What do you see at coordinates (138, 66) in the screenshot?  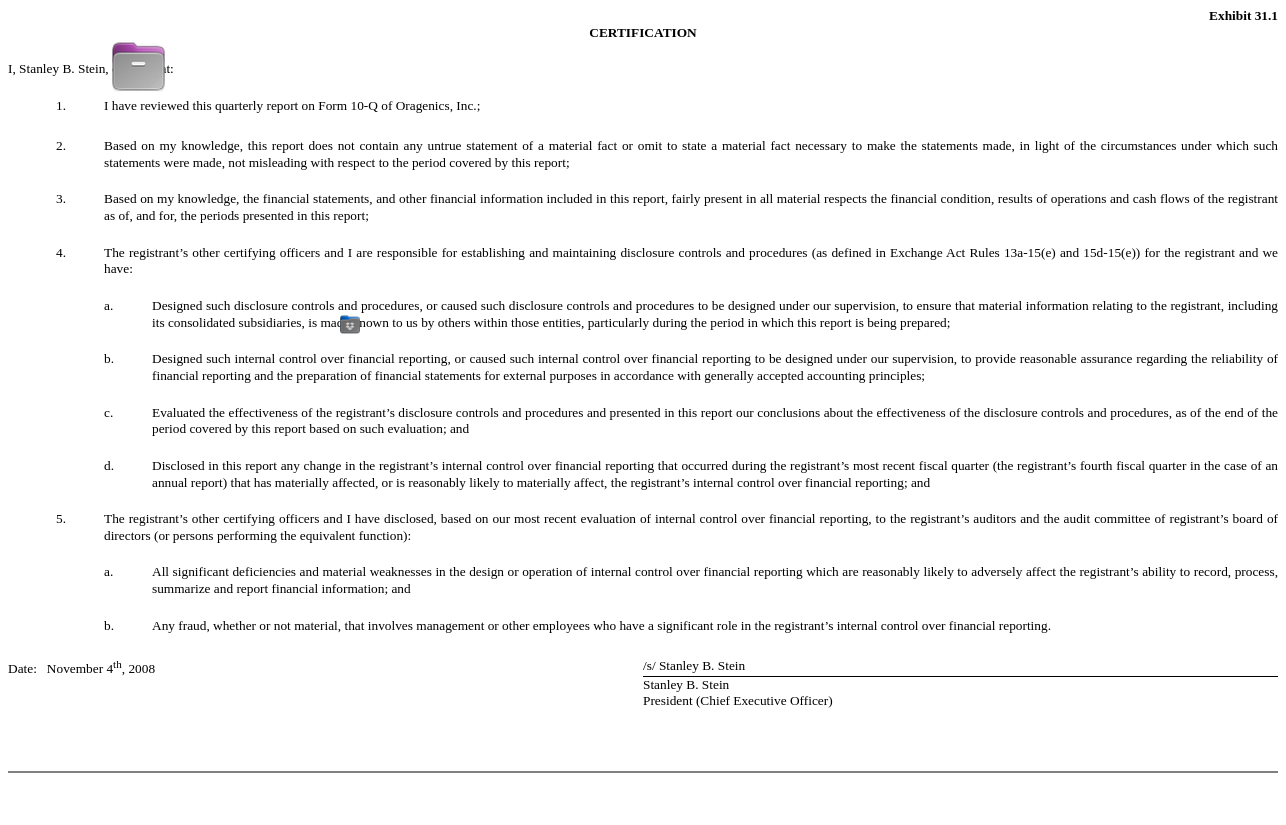 I see `open the file manager` at bounding box center [138, 66].